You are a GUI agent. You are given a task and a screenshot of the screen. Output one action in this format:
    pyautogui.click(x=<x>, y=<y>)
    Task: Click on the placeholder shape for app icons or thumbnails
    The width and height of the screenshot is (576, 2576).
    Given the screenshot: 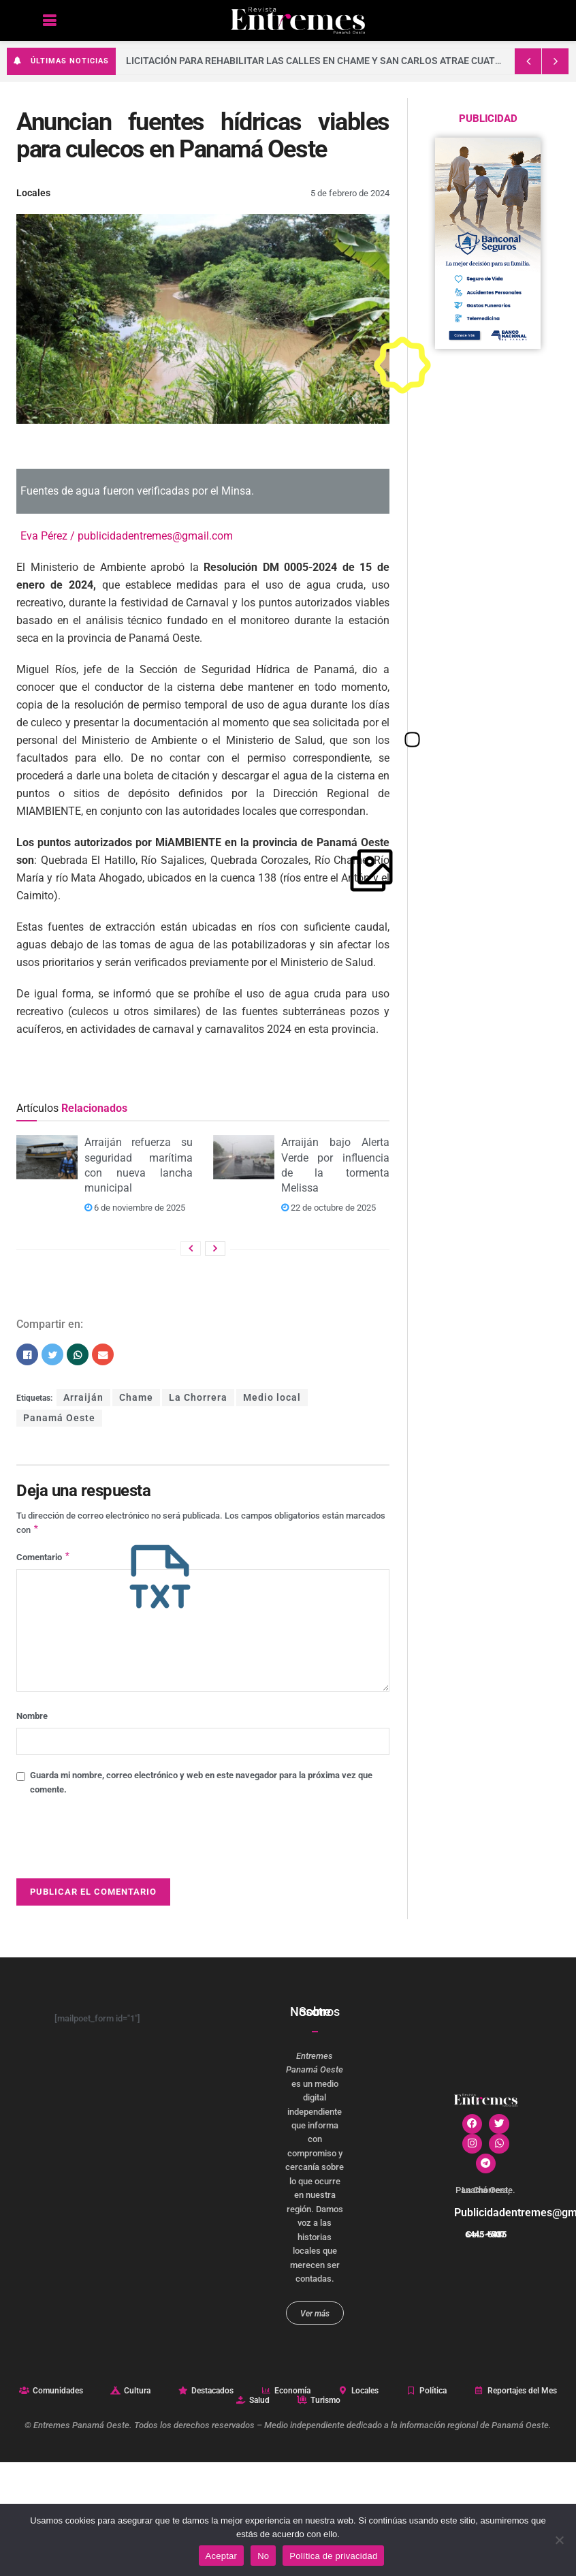 What is the action you would take?
    pyautogui.click(x=412, y=739)
    